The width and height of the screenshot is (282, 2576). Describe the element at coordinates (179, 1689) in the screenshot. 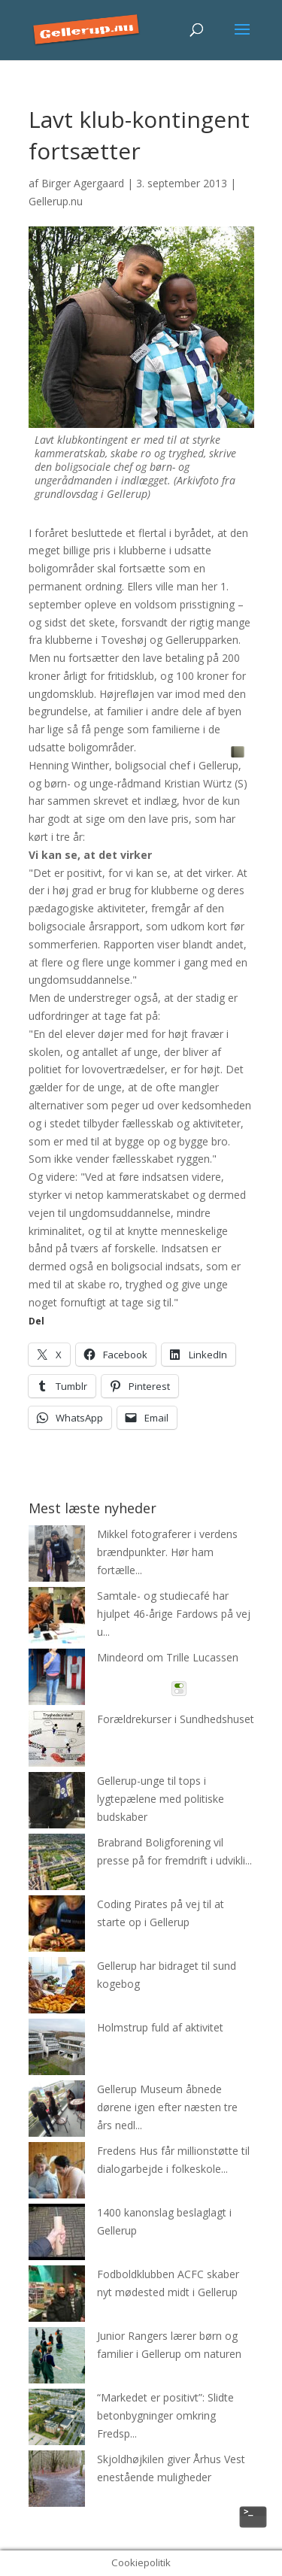

I see `open unity tweak tool settings` at that location.